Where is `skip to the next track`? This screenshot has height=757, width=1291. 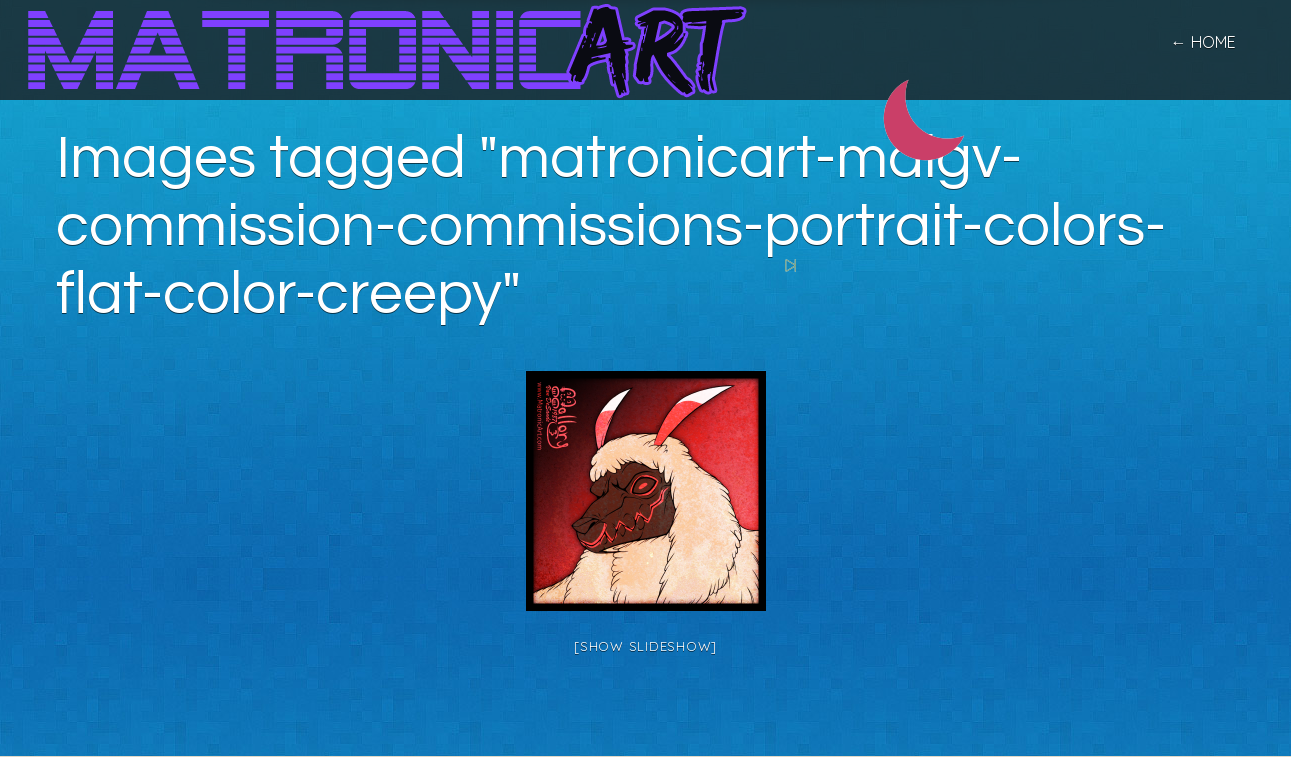
skip to the next track is located at coordinates (790, 265).